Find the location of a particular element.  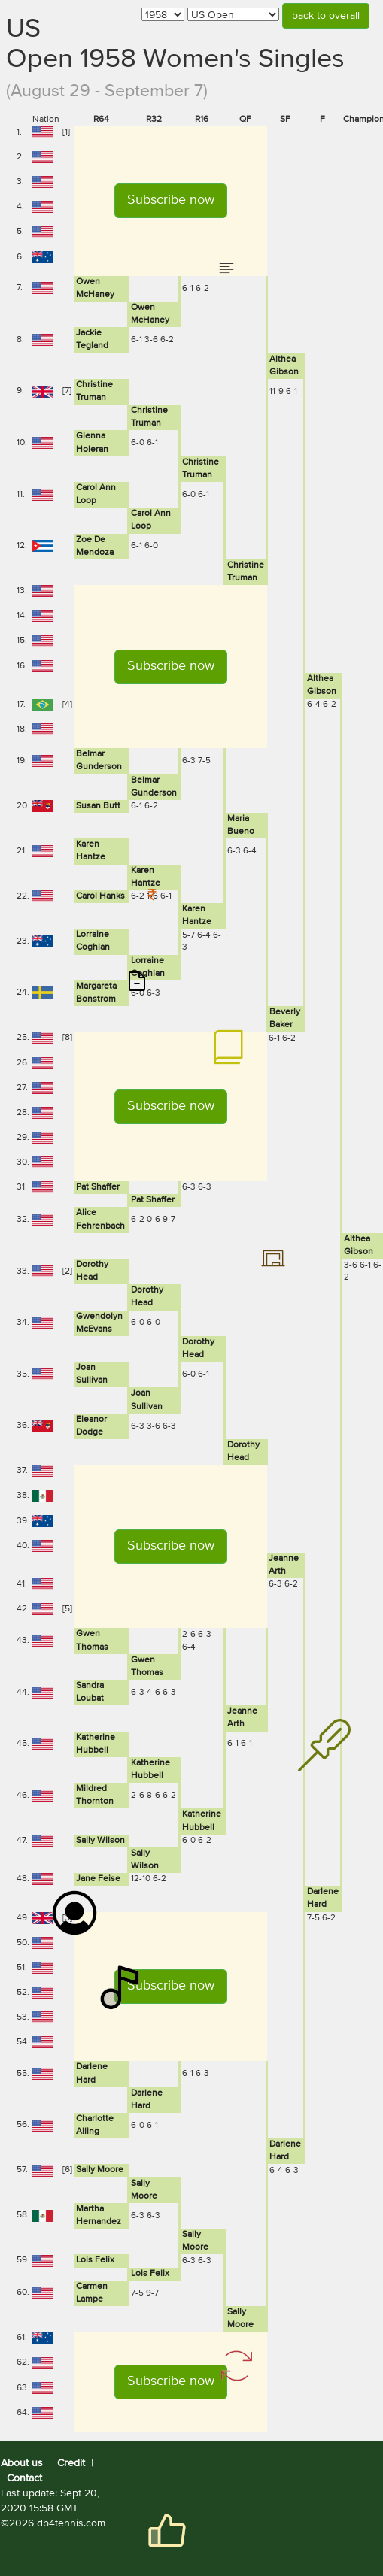

view price in Indian rupees is located at coordinates (151, 894).